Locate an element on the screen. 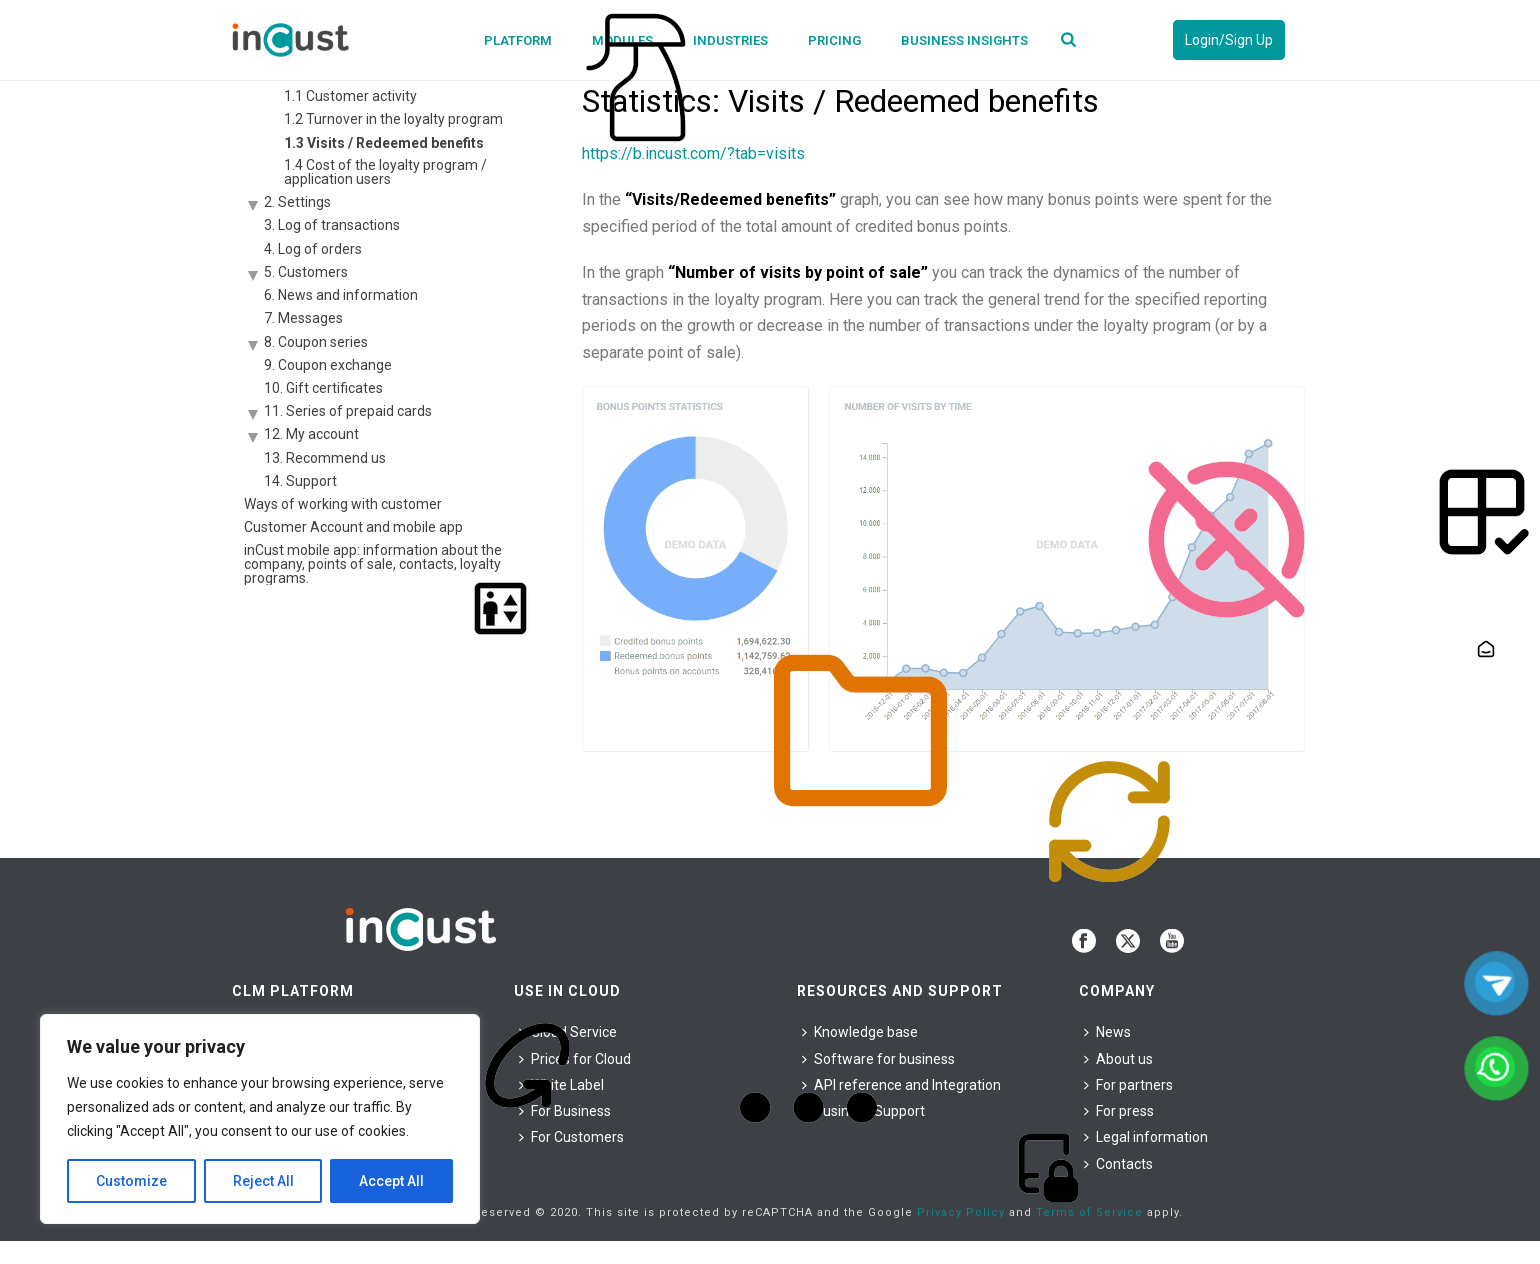 This screenshot has height=1264, width=1540. indicates elevator access or location is located at coordinates (500, 608).